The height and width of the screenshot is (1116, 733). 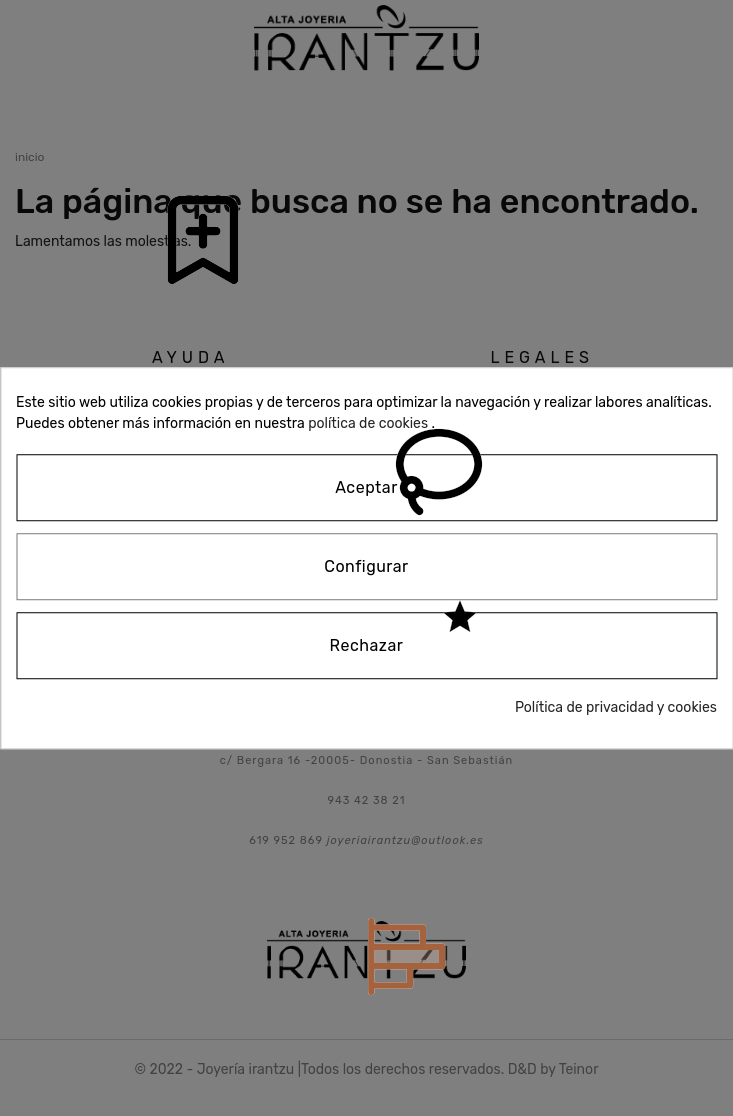 What do you see at coordinates (203, 240) in the screenshot?
I see `add a new bookmark` at bounding box center [203, 240].